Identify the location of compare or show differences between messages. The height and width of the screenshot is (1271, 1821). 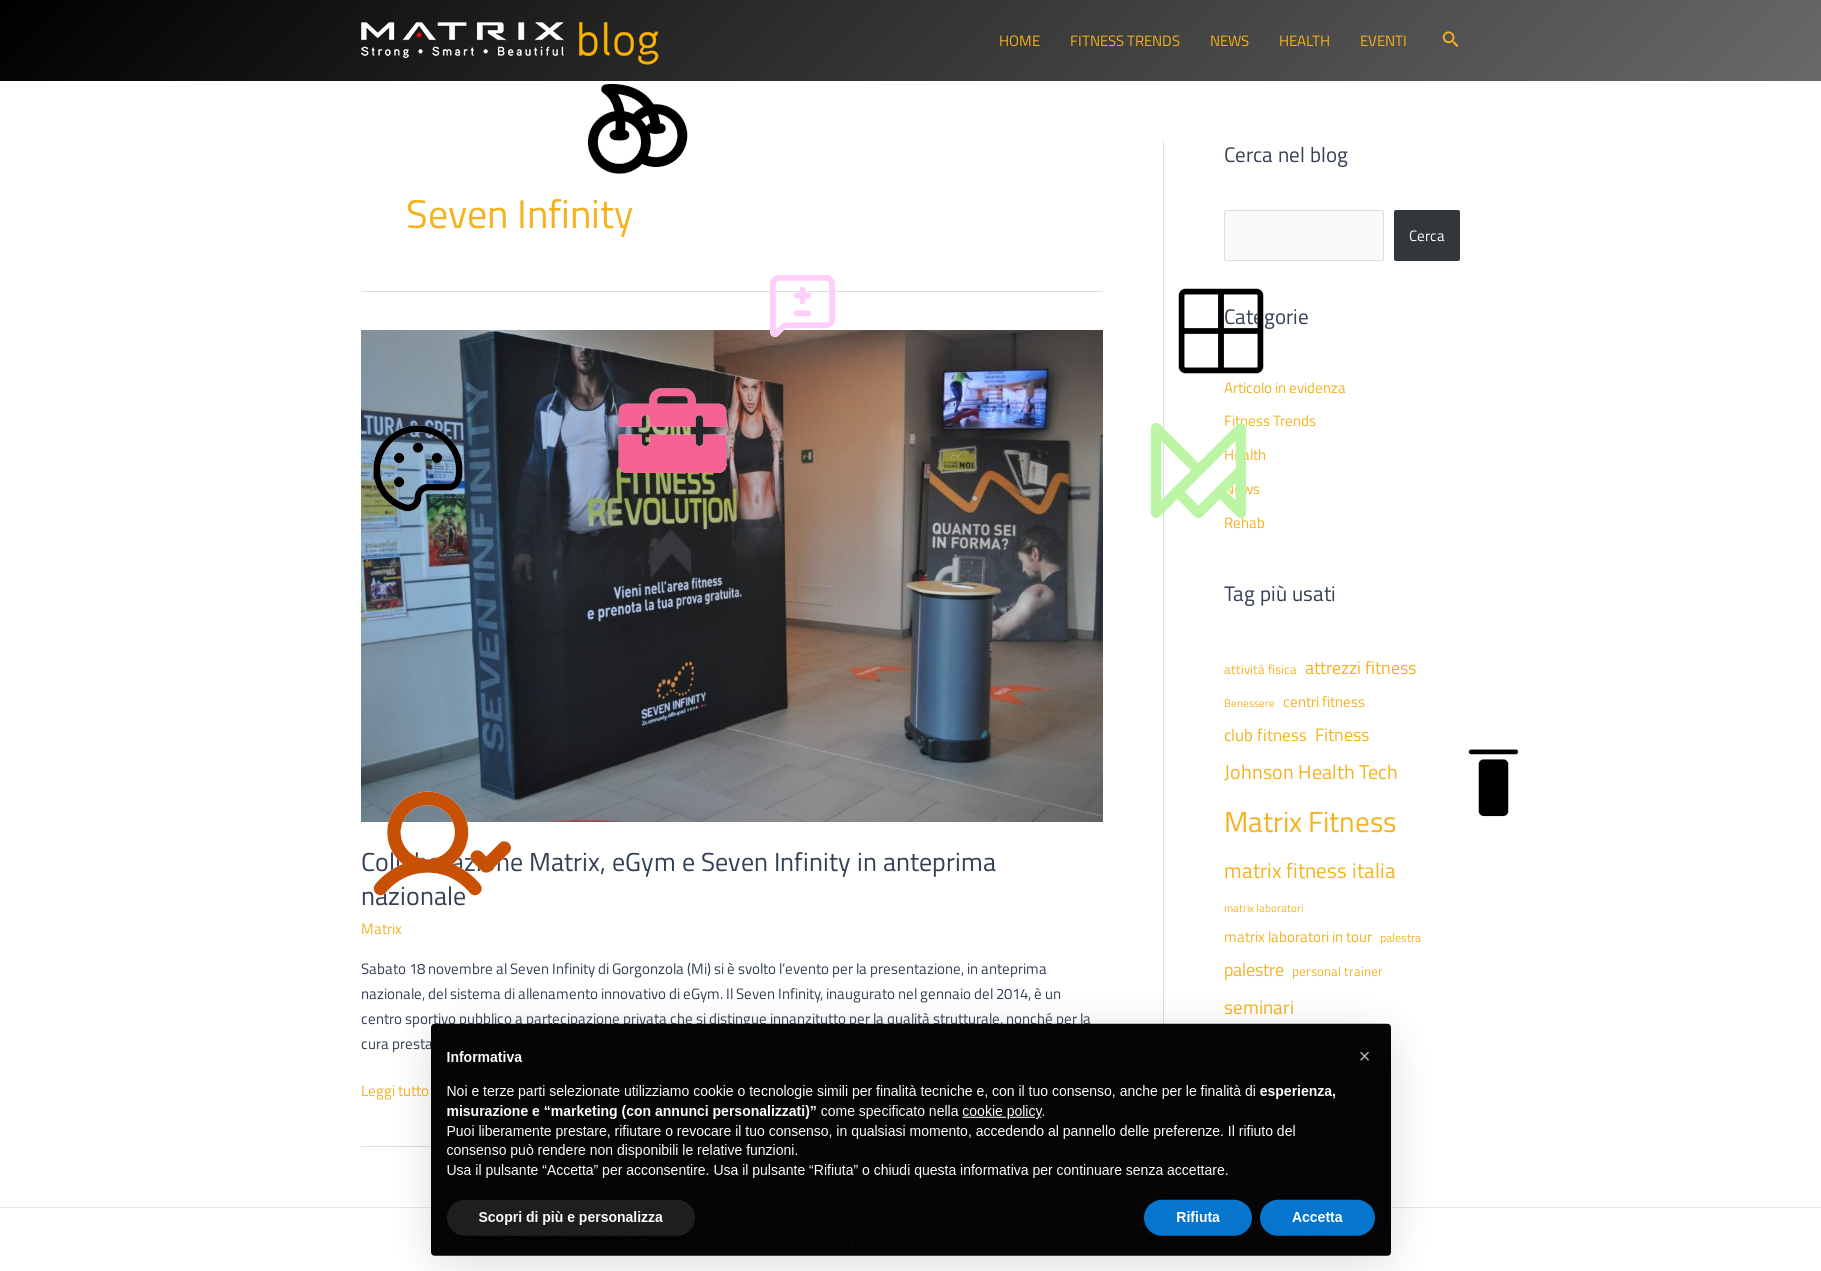
(802, 304).